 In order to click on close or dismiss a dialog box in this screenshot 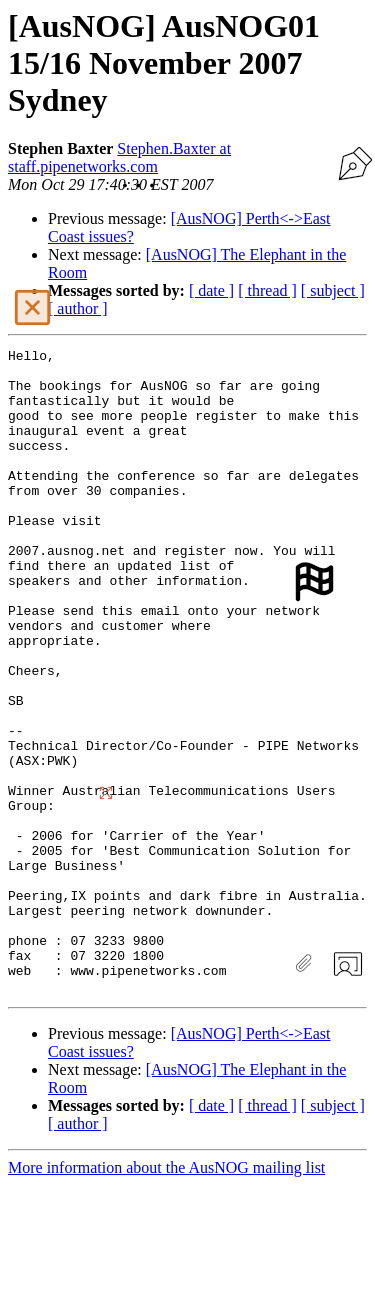, I will do `click(32, 307)`.